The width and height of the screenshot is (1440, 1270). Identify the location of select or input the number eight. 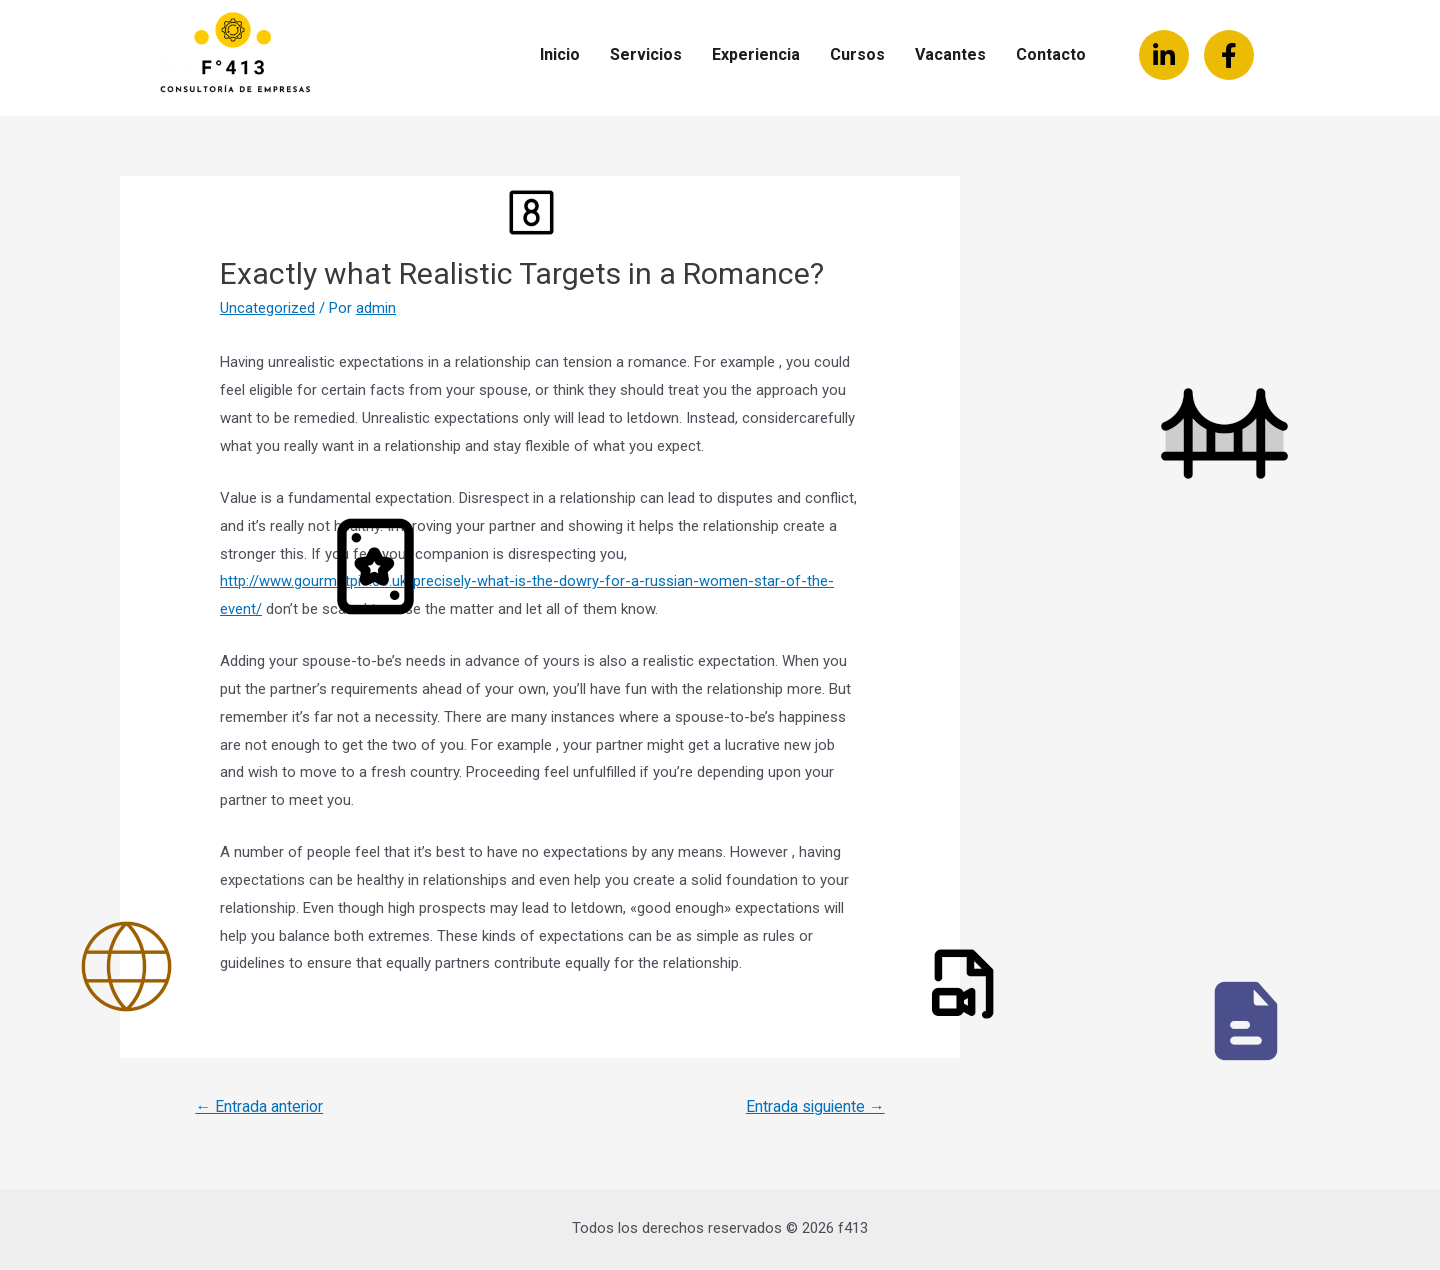
(531, 212).